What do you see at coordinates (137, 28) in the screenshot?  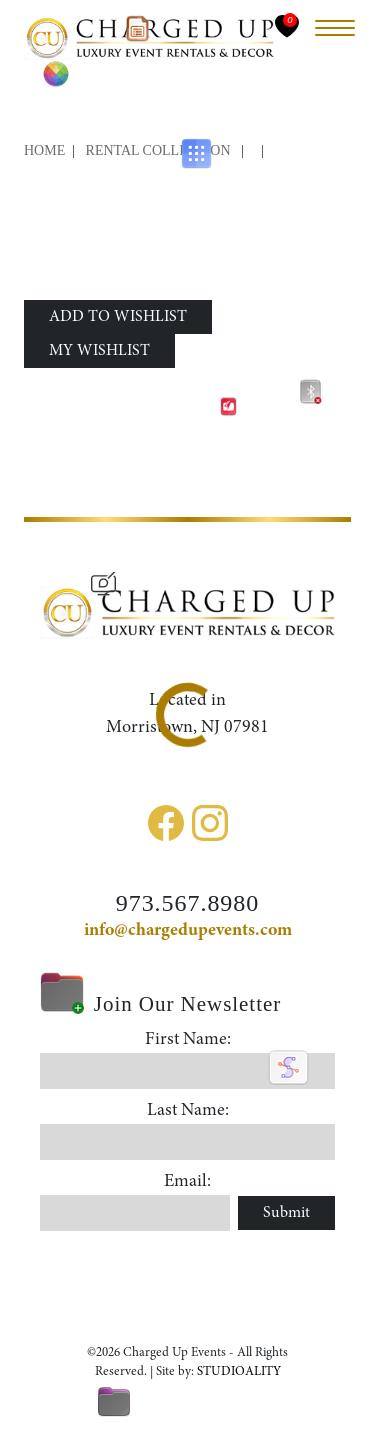 I see `libreoffice impress presentation template file` at bounding box center [137, 28].